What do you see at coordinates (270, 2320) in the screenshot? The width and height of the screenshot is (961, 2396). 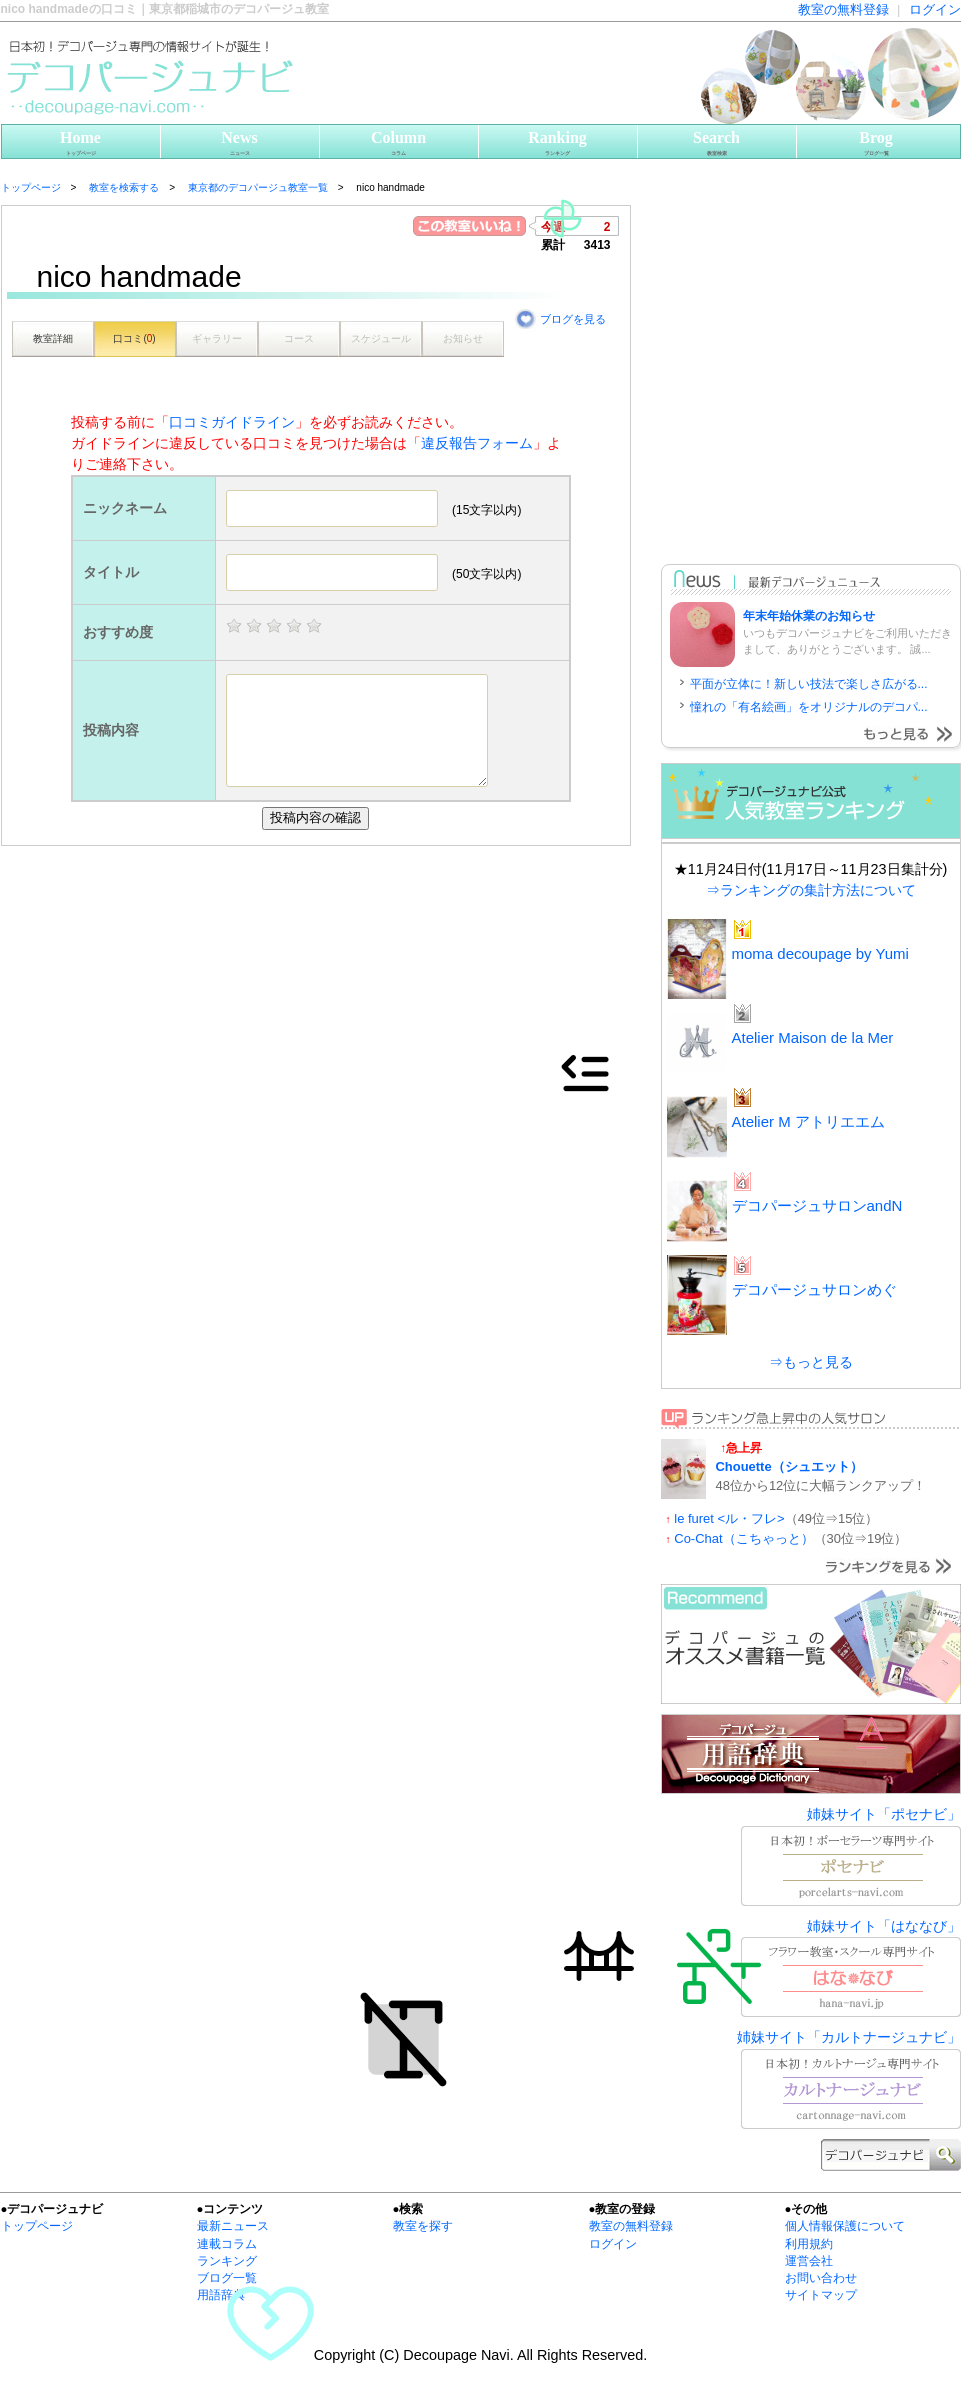 I see `remove from favorites` at bounding box center [270, 2320].